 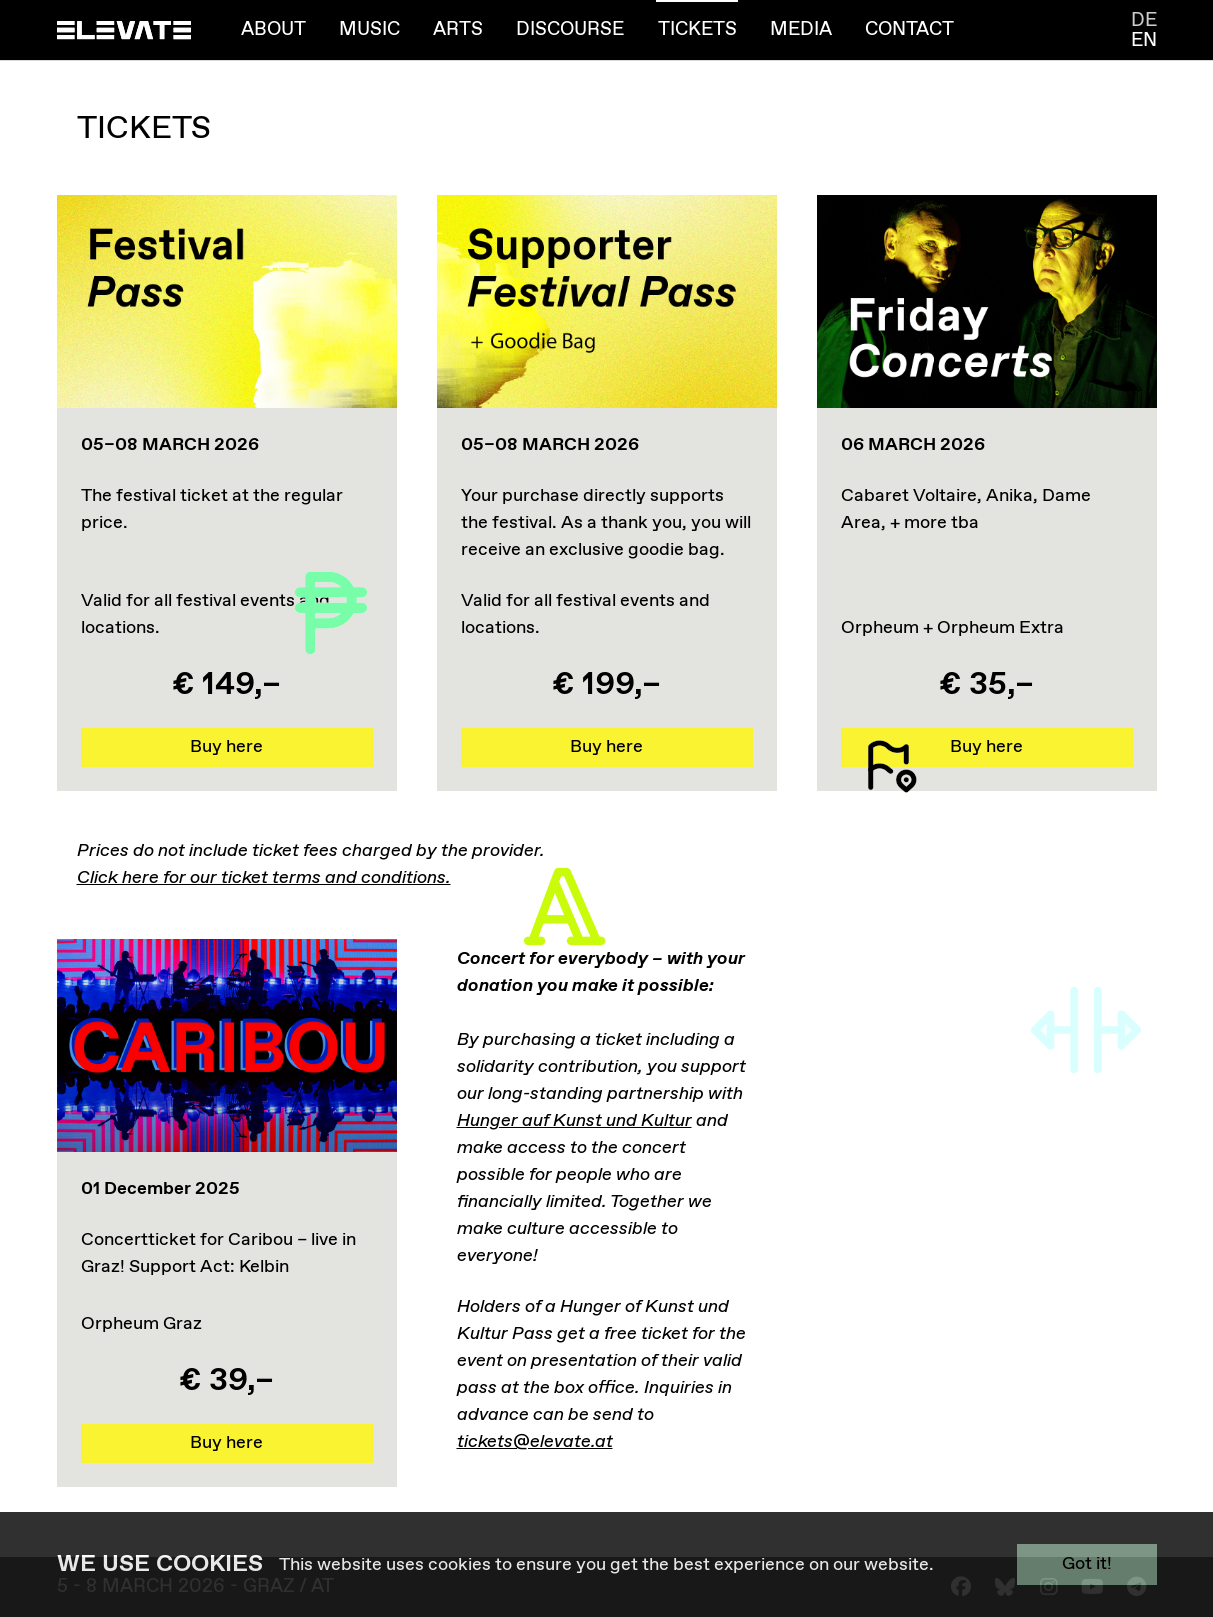 What do you see at coordinates (331, 613) in the screenshot?
I see `indicates price or payment in philippine pesos` at bounding box center [331, 613].